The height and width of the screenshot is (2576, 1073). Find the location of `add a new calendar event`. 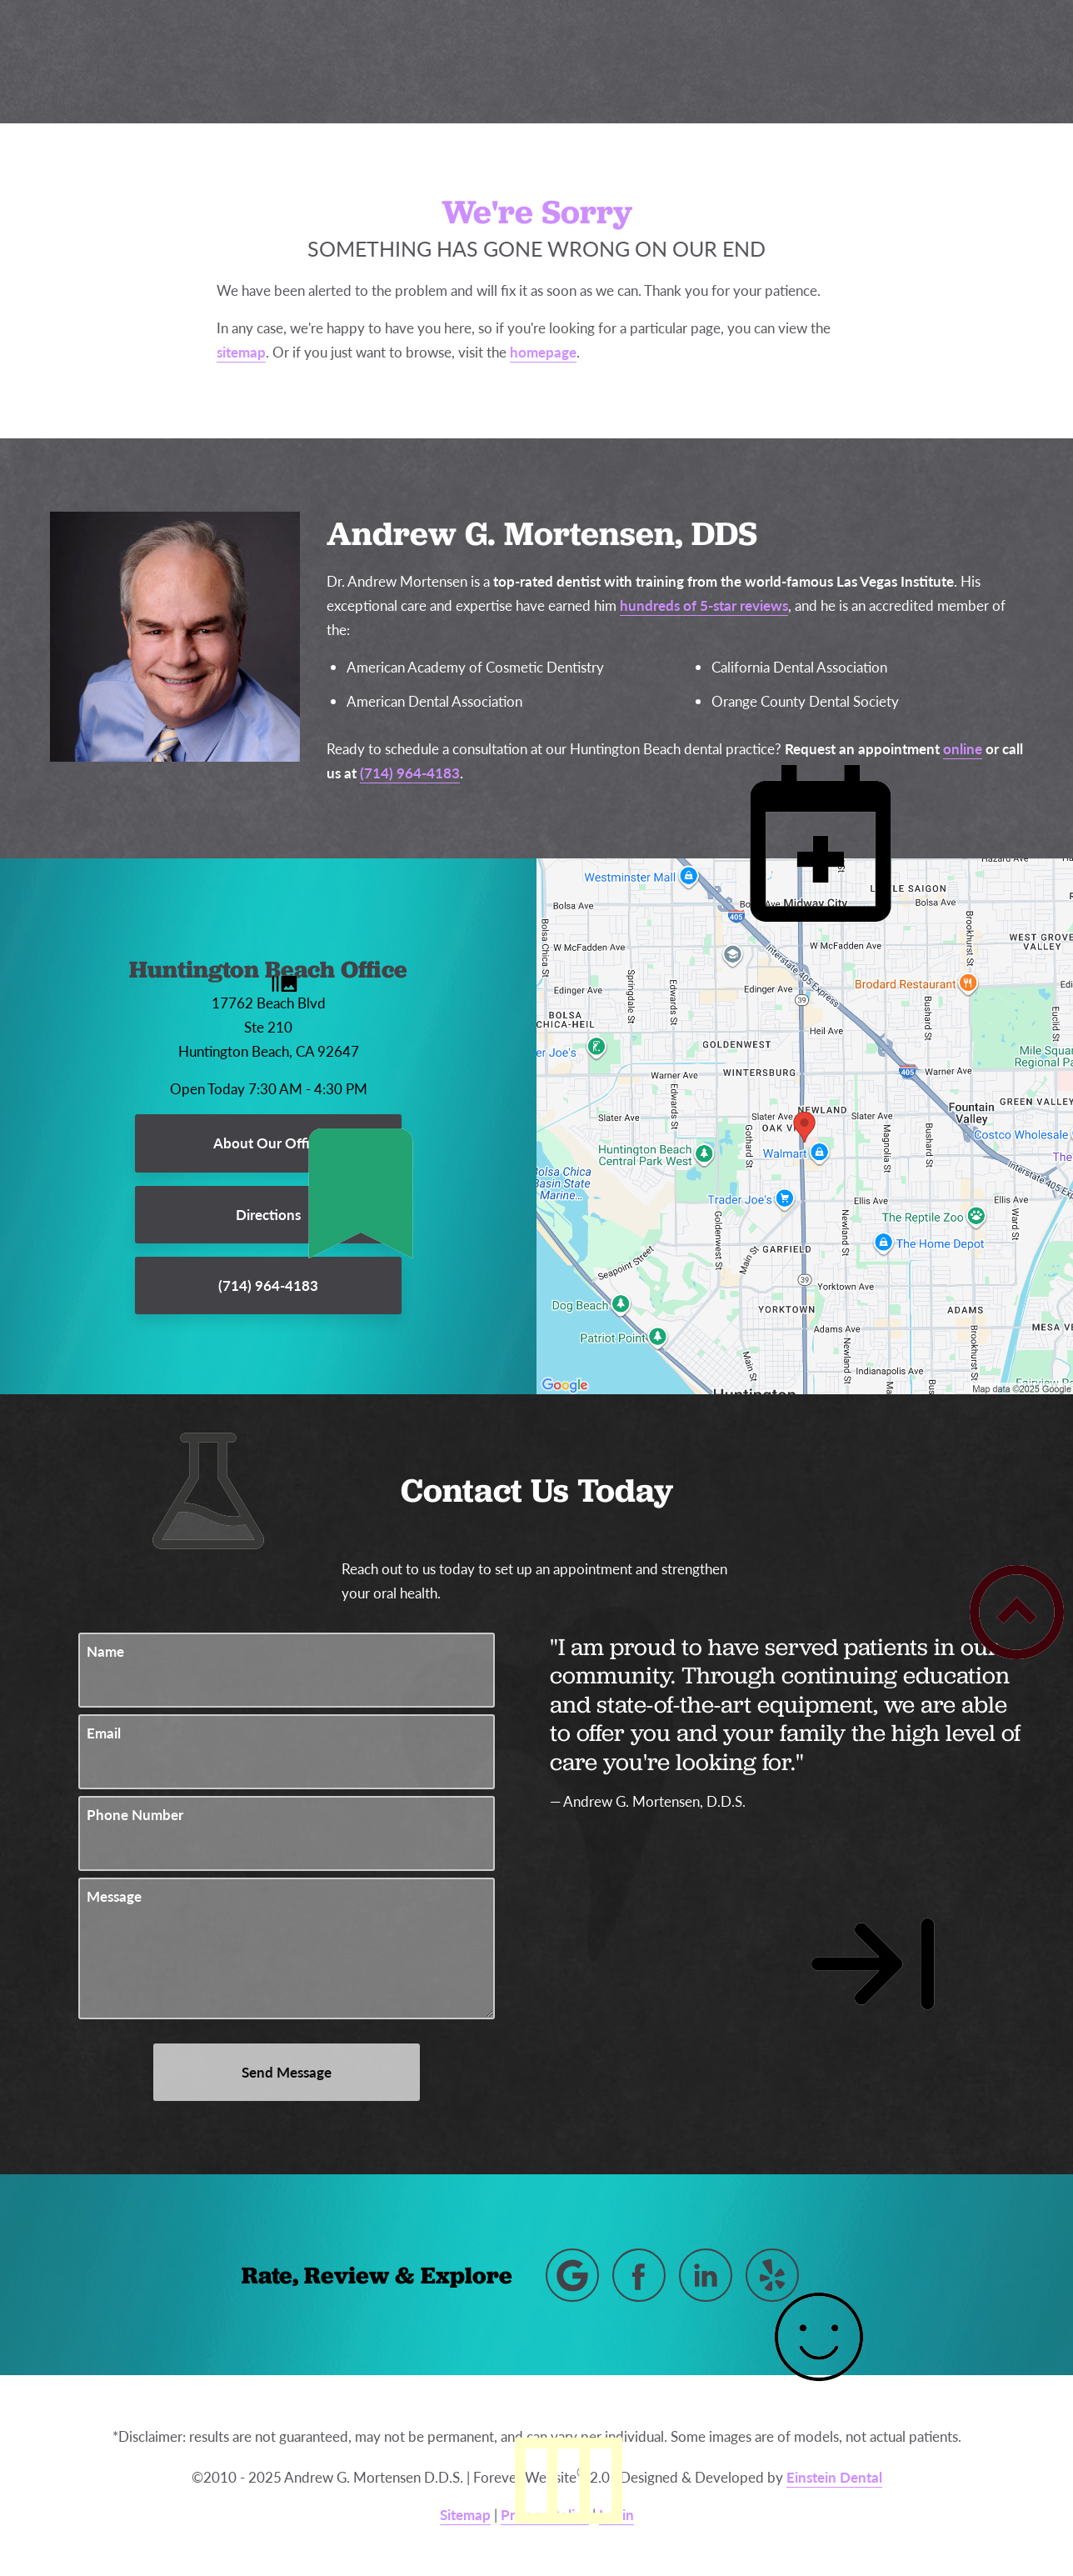

add a new calendar event is located at coordinates (821, 843).